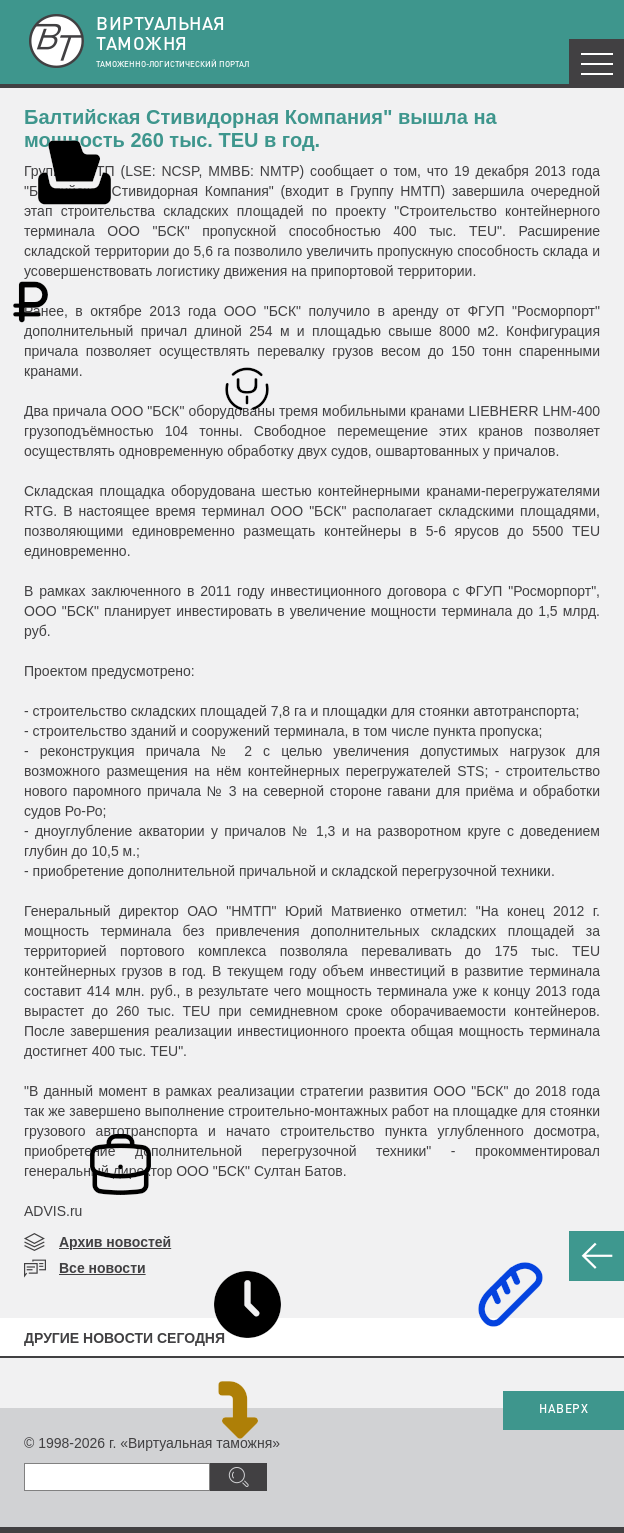 This screenshot has height=1533, width=624. What do you see at coordinates (247, 1304) in the screenshot?
I see `view message timestamps` at bounding box center [247, 1304].